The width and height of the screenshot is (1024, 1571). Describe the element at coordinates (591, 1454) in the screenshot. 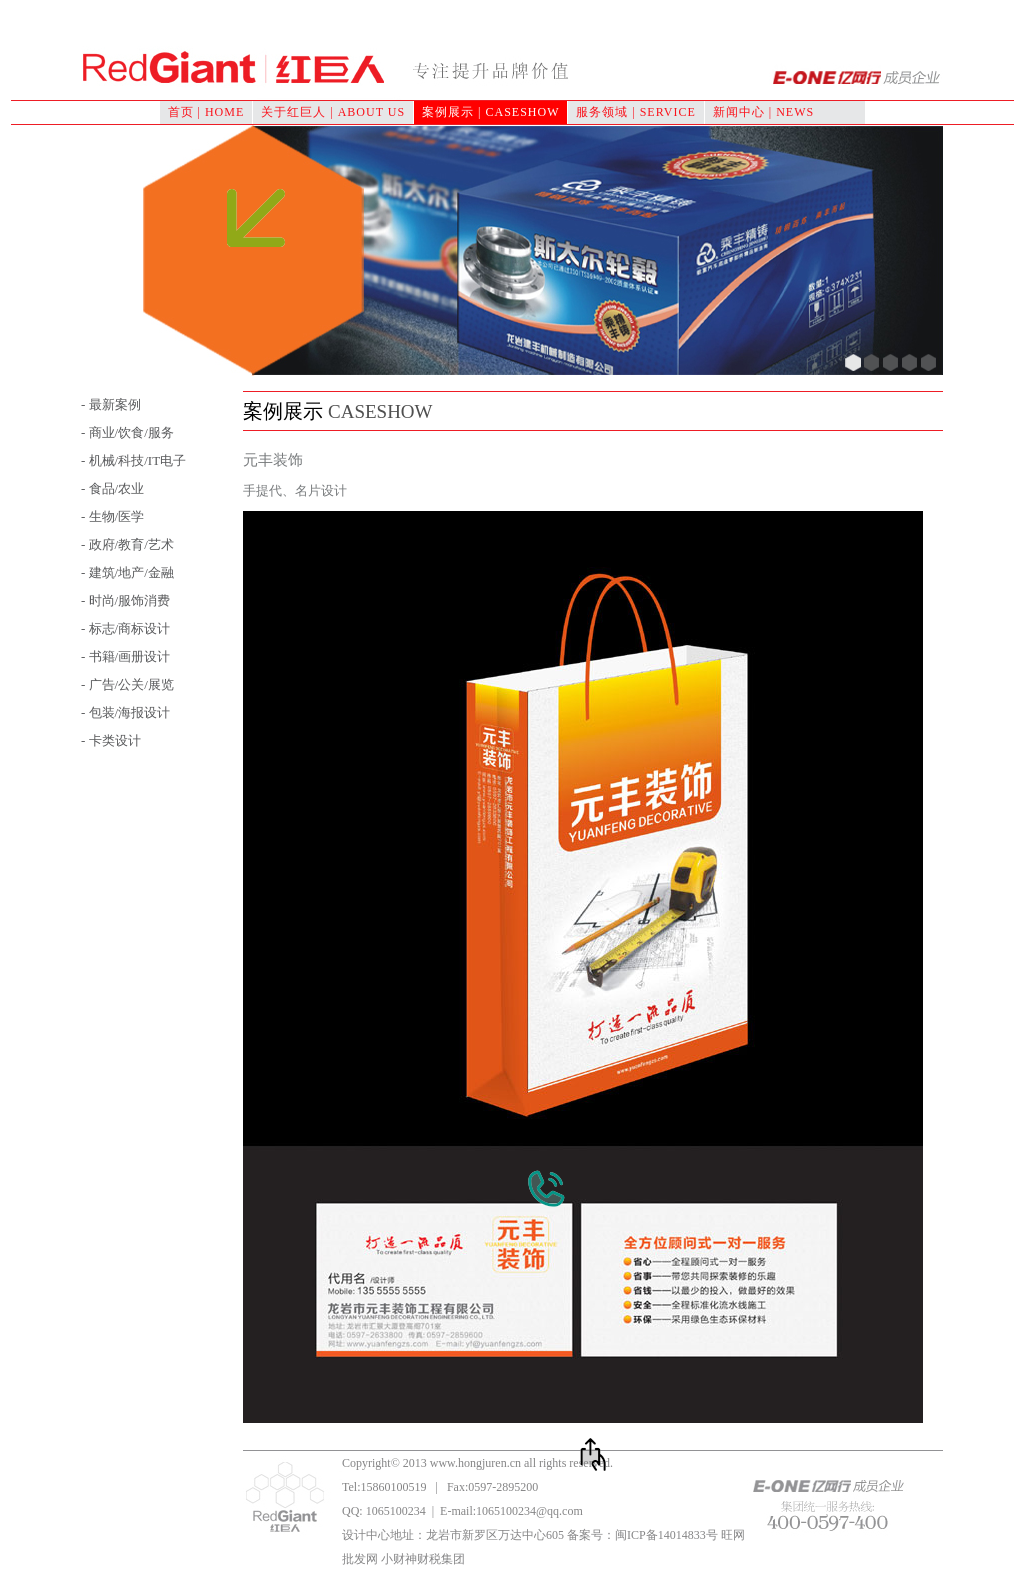

I see `deposit or upload funds manually` at that location.